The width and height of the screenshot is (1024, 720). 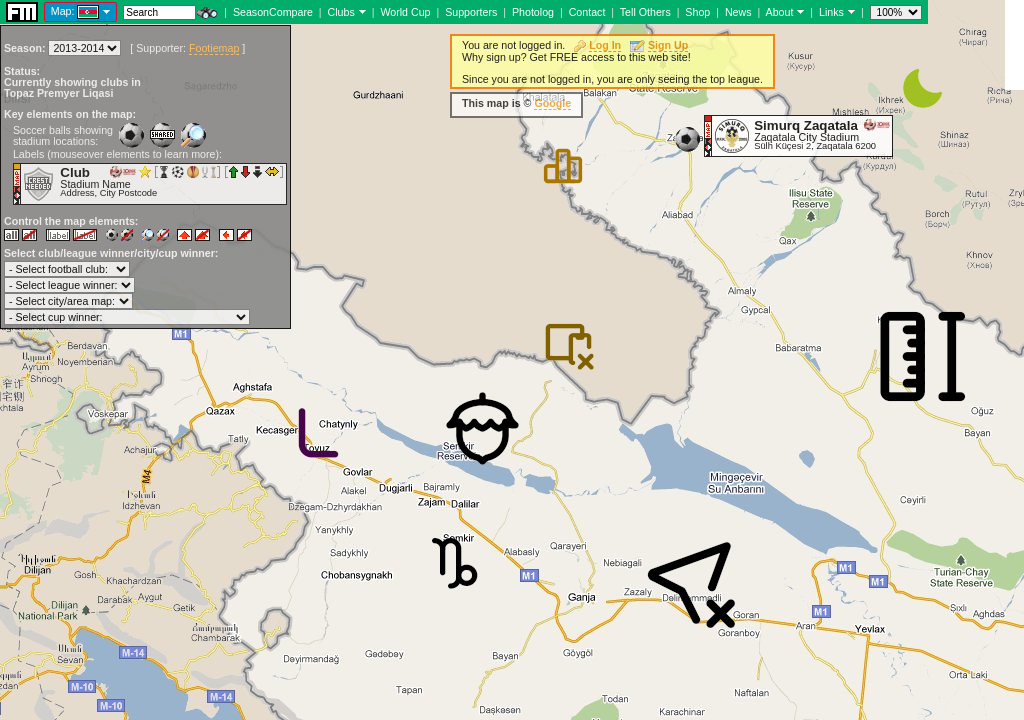 I want to click on capricorn zodiac sign symbol, so click(x=456, y=562).